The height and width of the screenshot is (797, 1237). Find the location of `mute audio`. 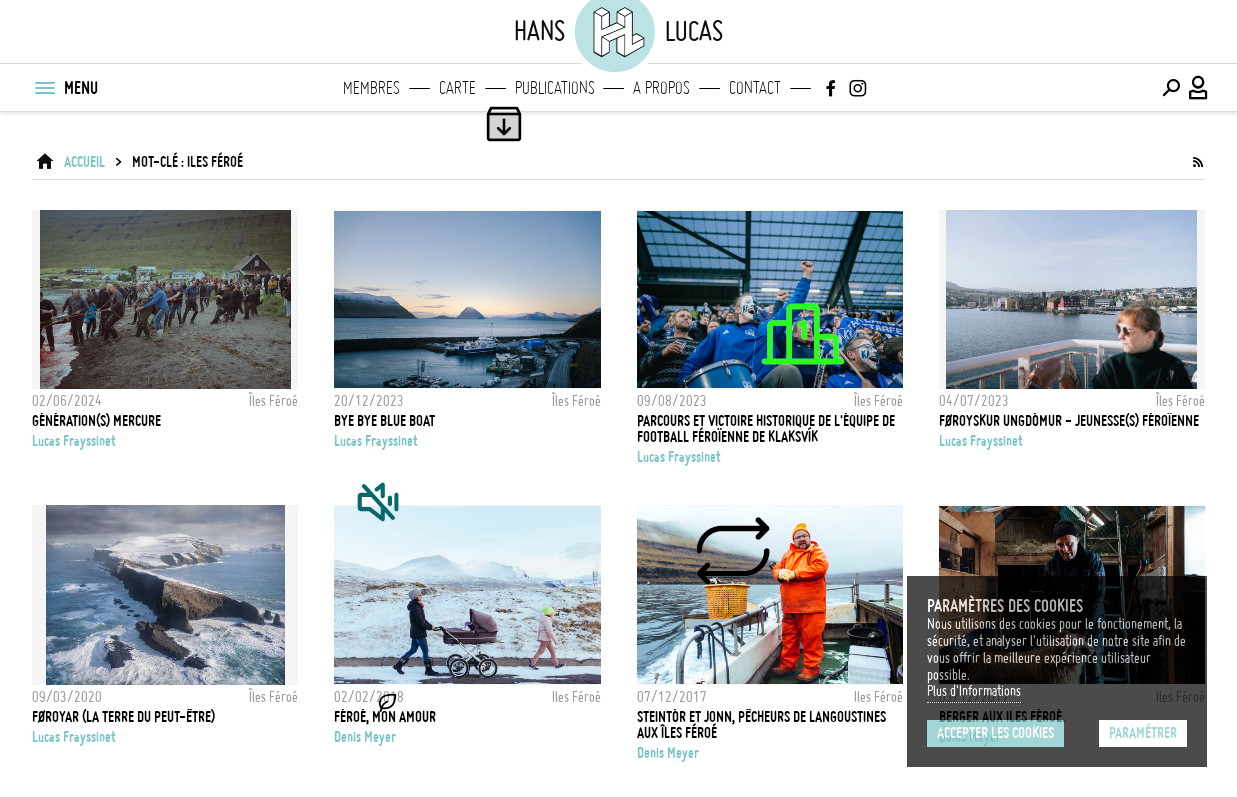

mute audio is located at coordinates (377, 502).